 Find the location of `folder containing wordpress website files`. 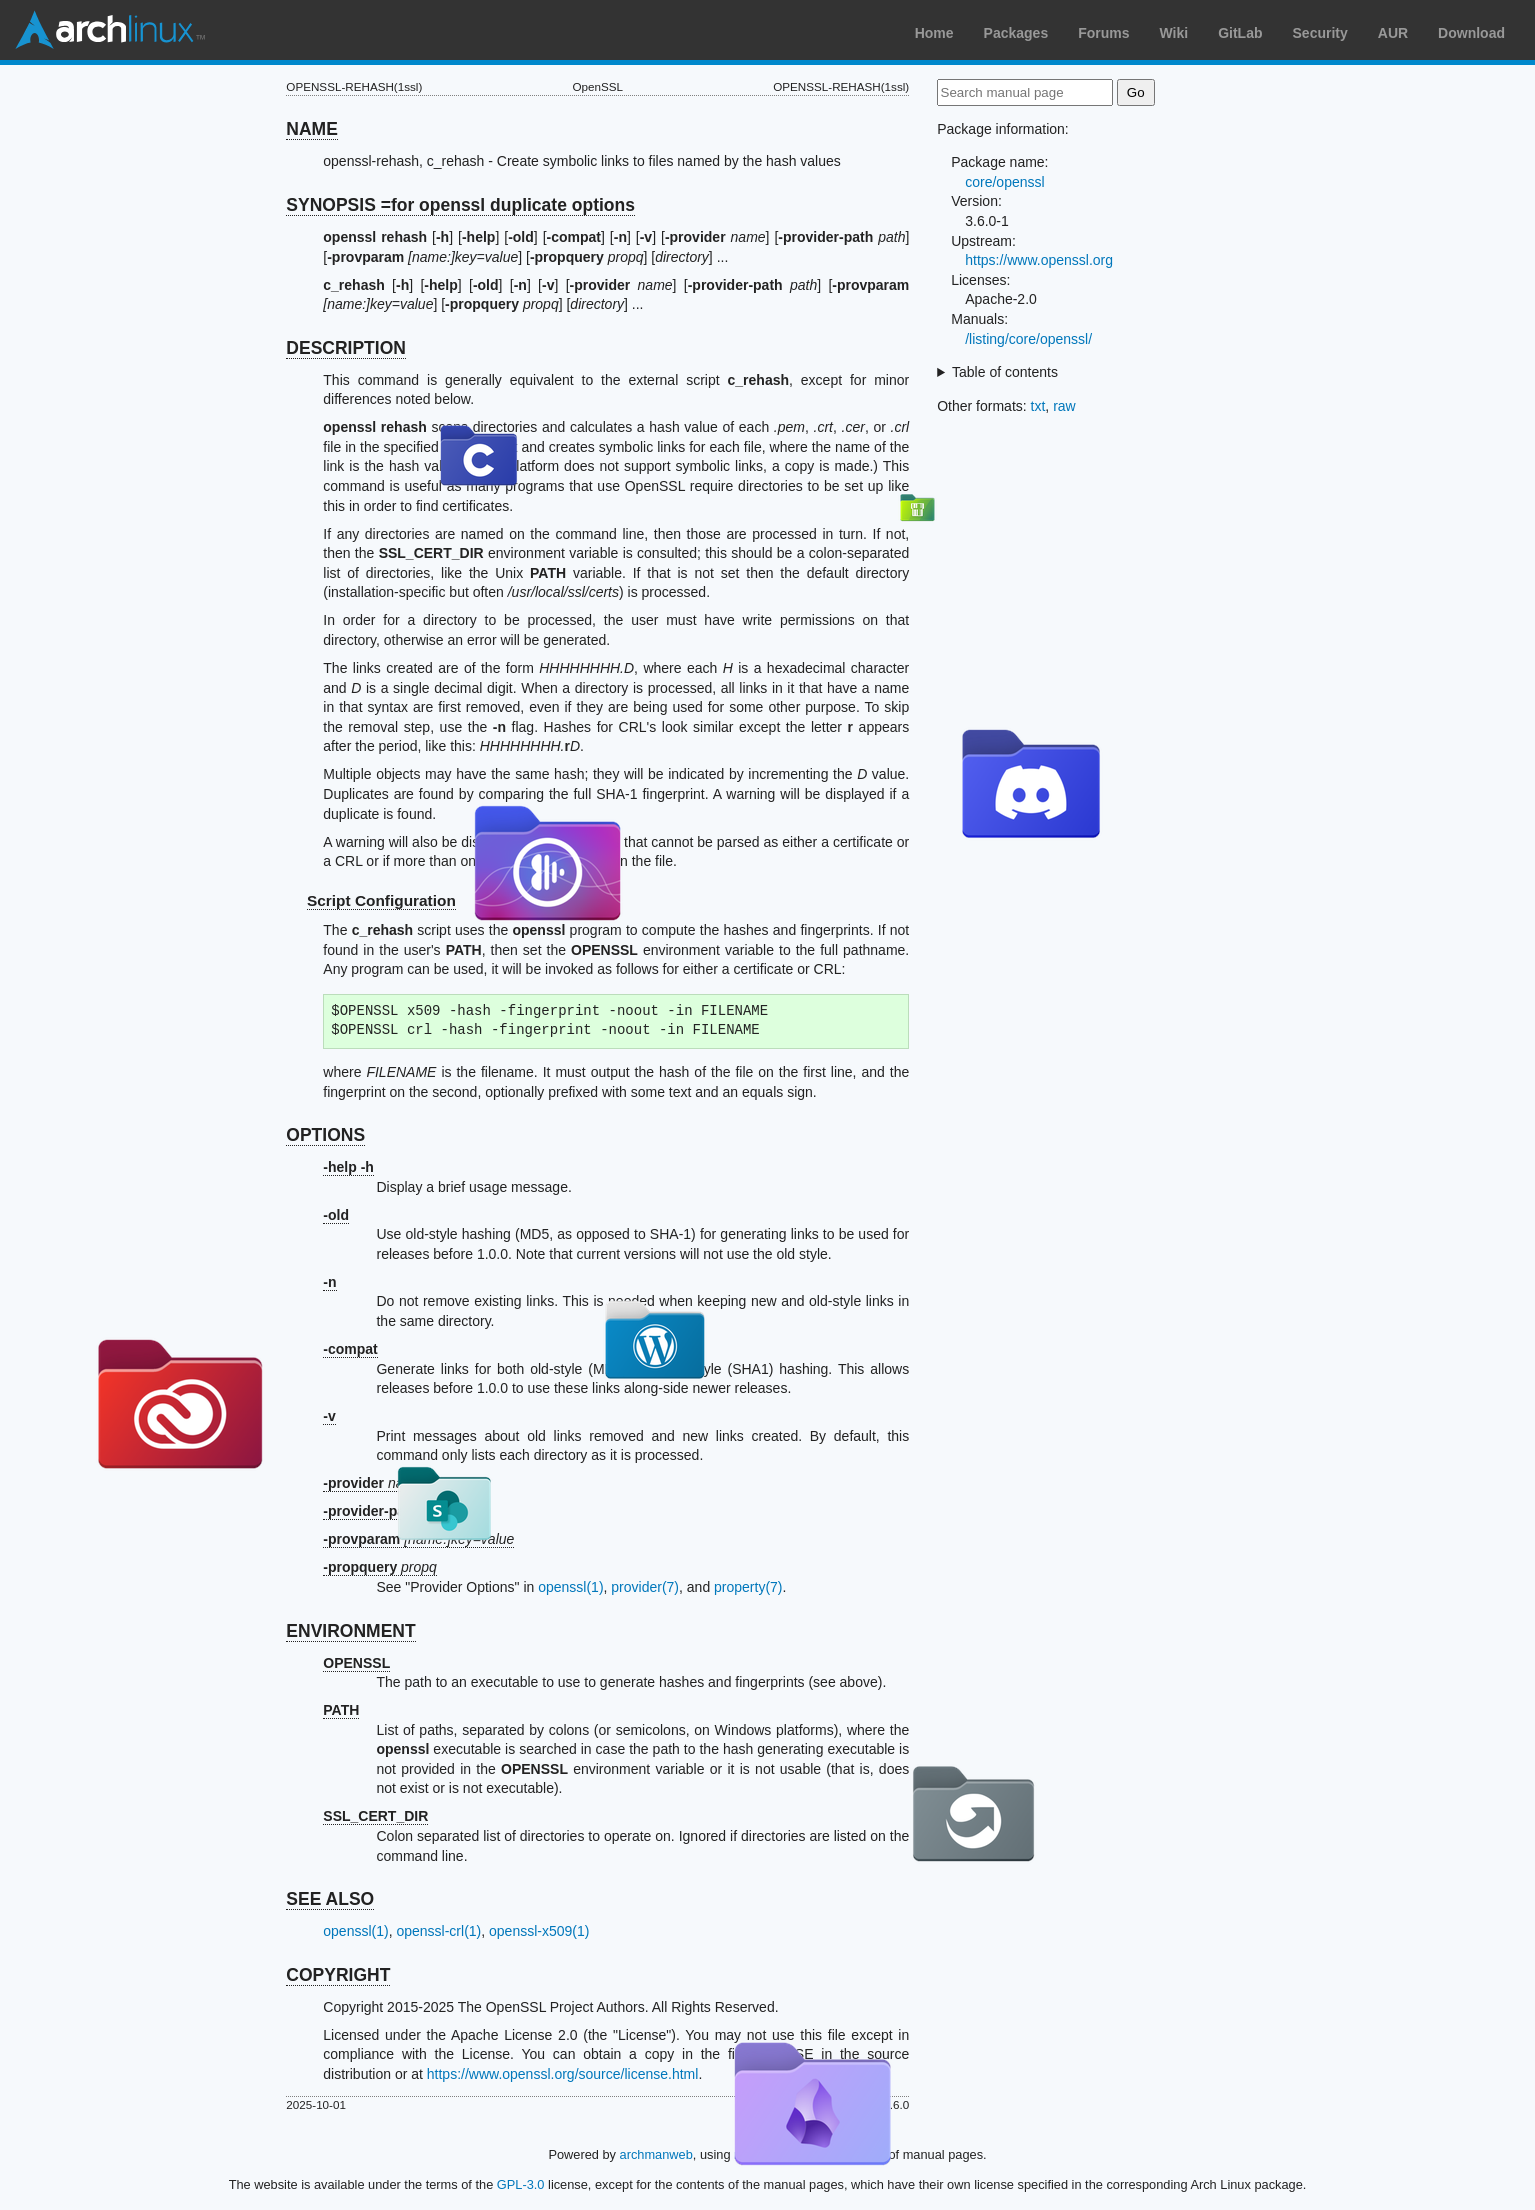

folder containing wordpress website files is located at coordinates (654, 1342).